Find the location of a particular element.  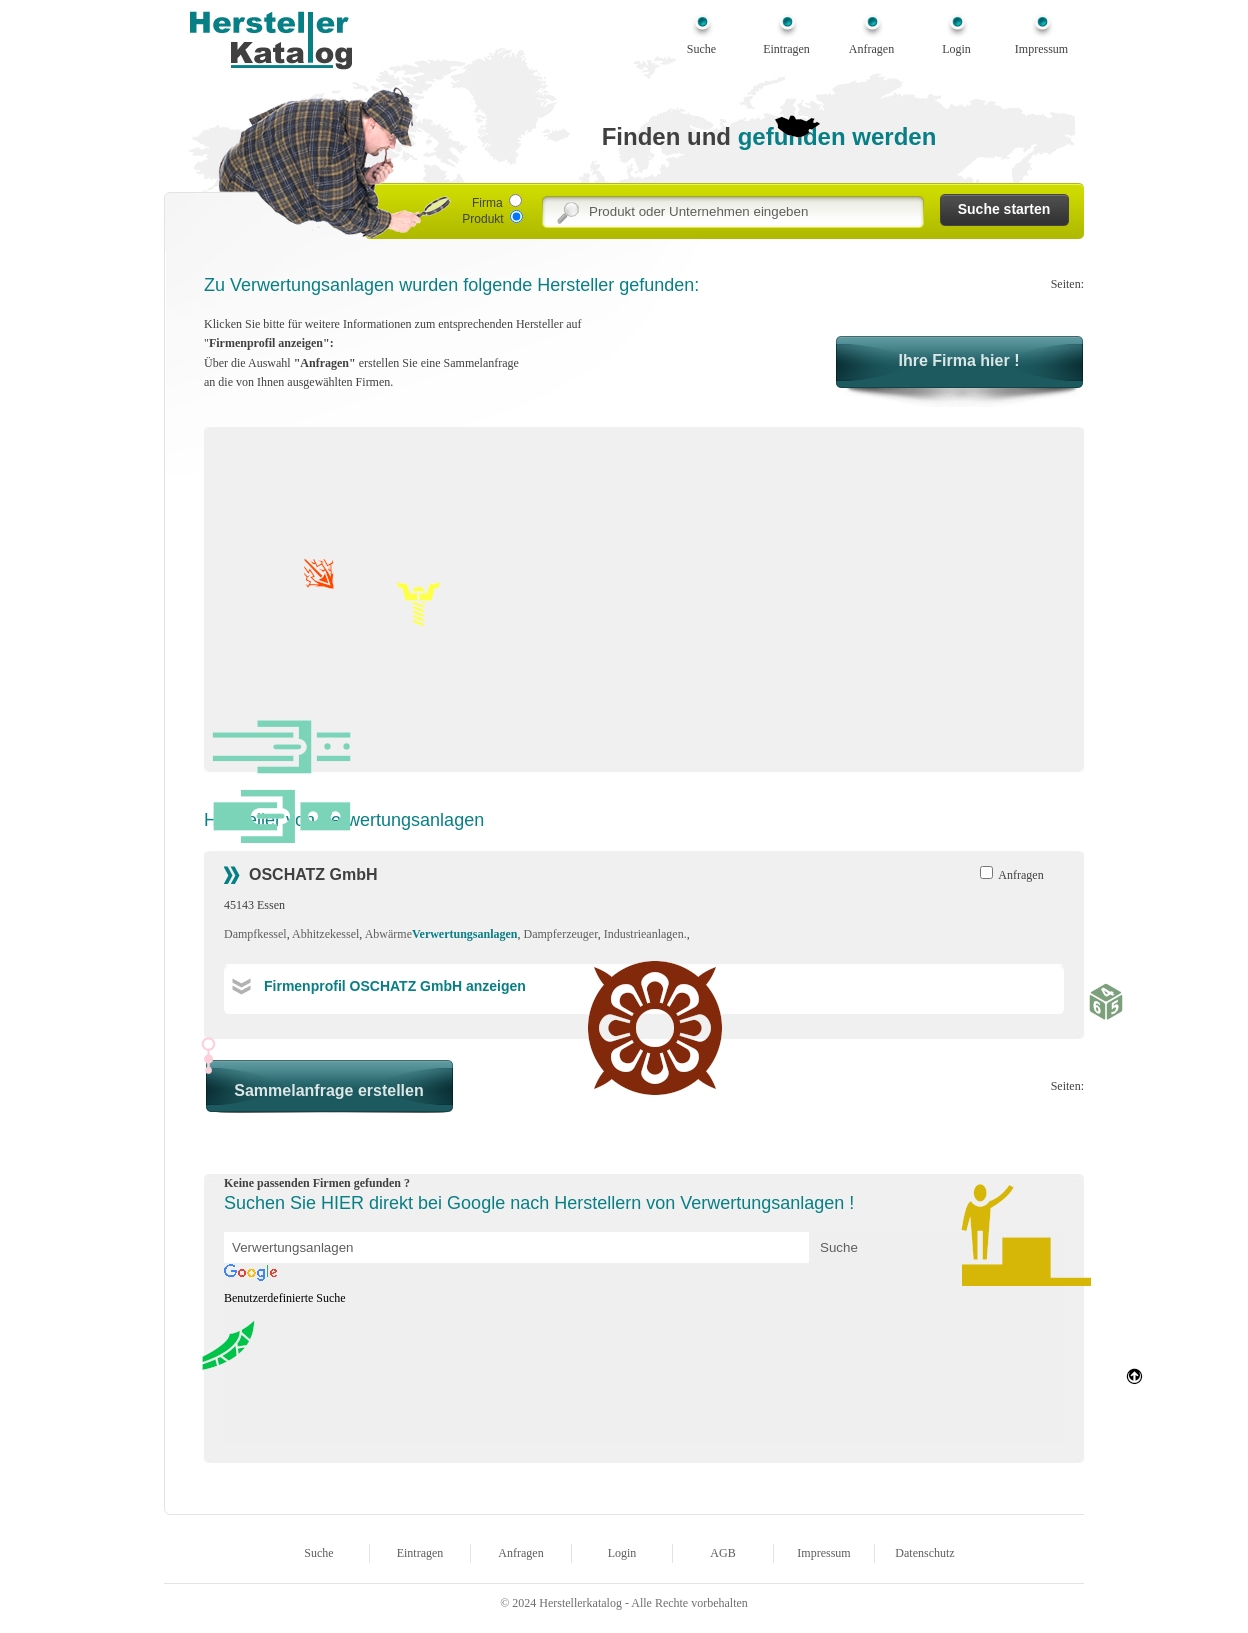

indicates a nodular or clustered data structure is located at coordinates (208, 1055).